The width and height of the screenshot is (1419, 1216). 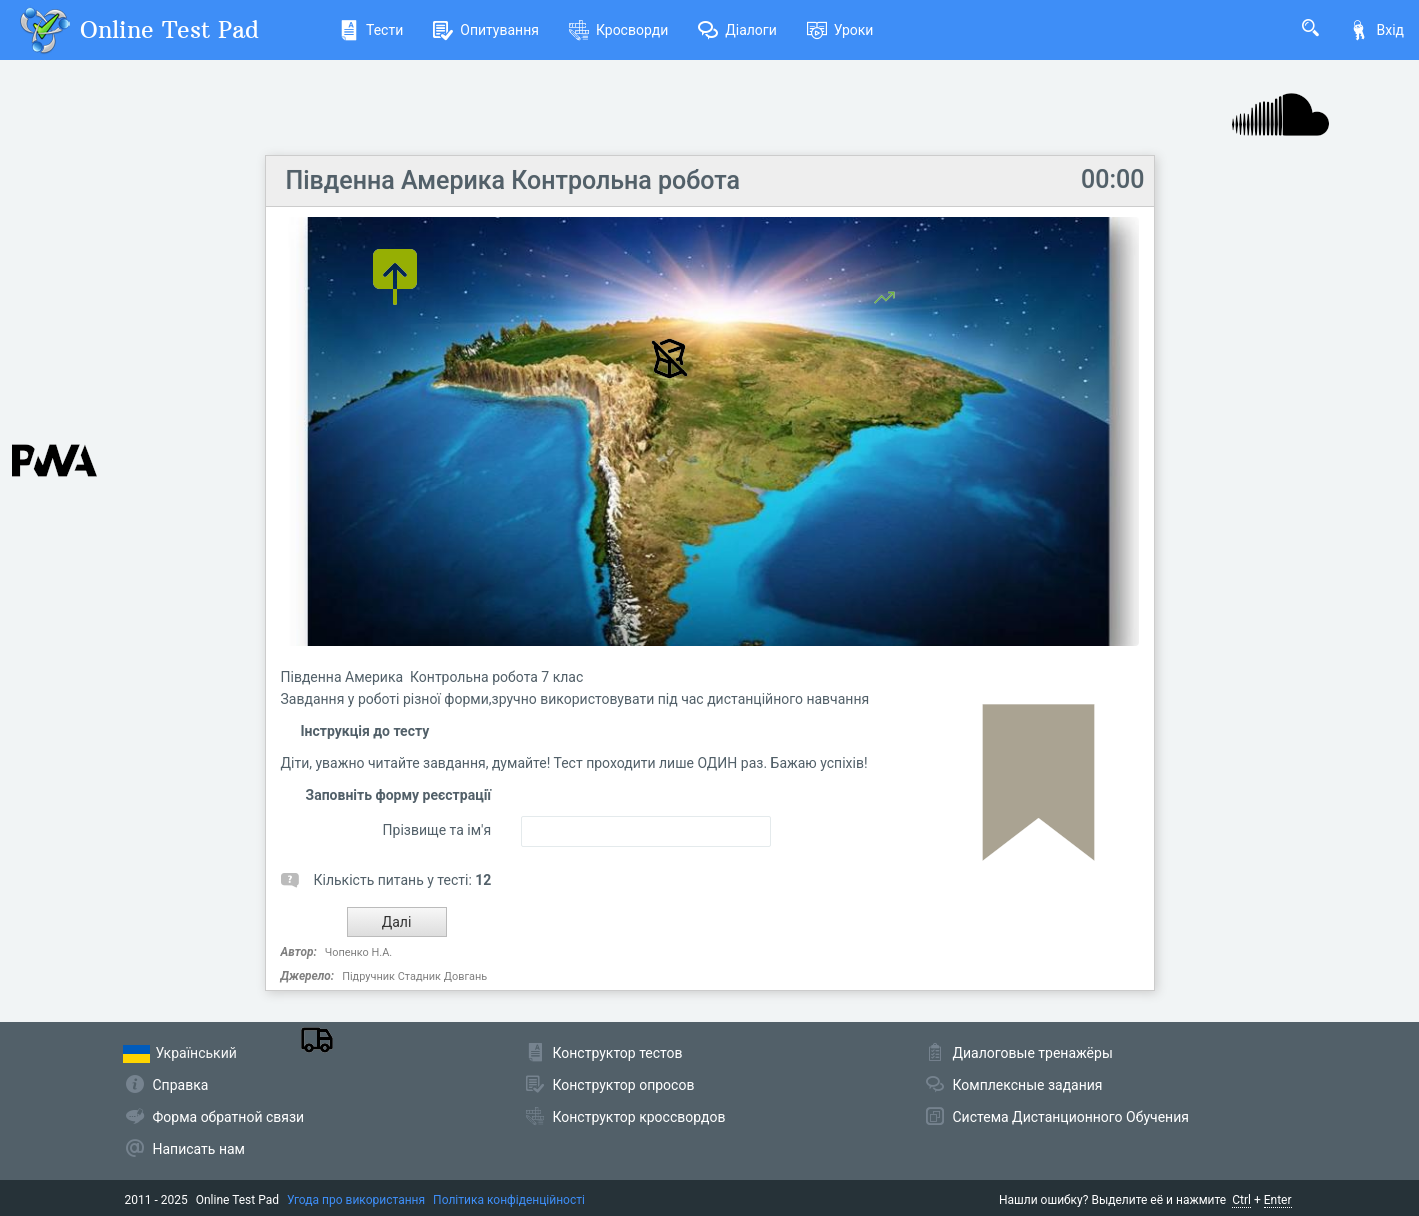 What do you see at coordinates (1280, 114) in the screenshot?
I see `open SoundCloud app` at bounding box center [1280, 114].